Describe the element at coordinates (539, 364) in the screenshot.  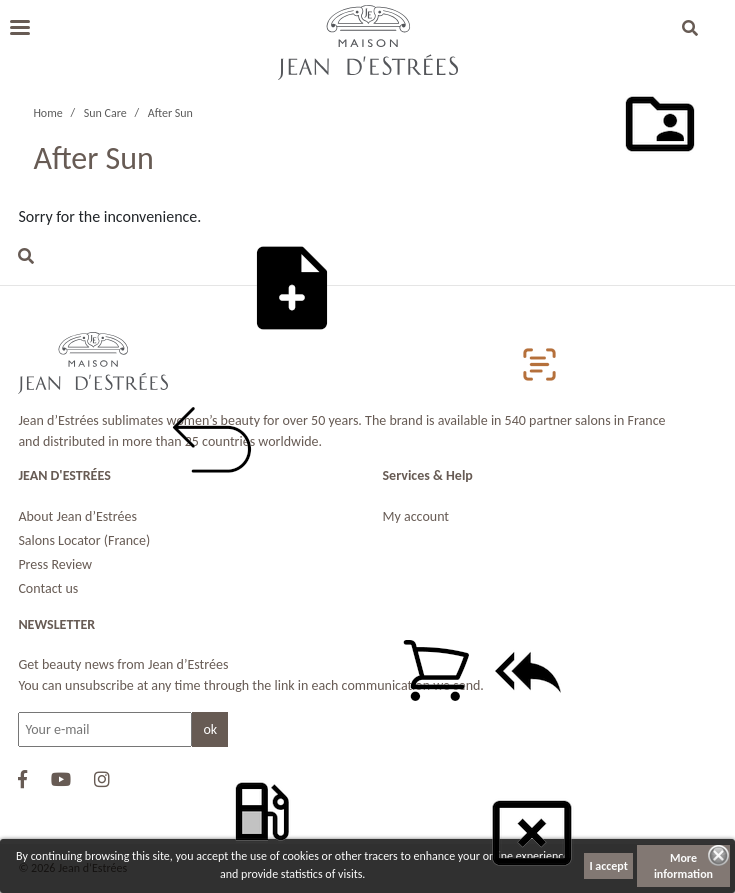
I see `scan document to extract text` at that location.